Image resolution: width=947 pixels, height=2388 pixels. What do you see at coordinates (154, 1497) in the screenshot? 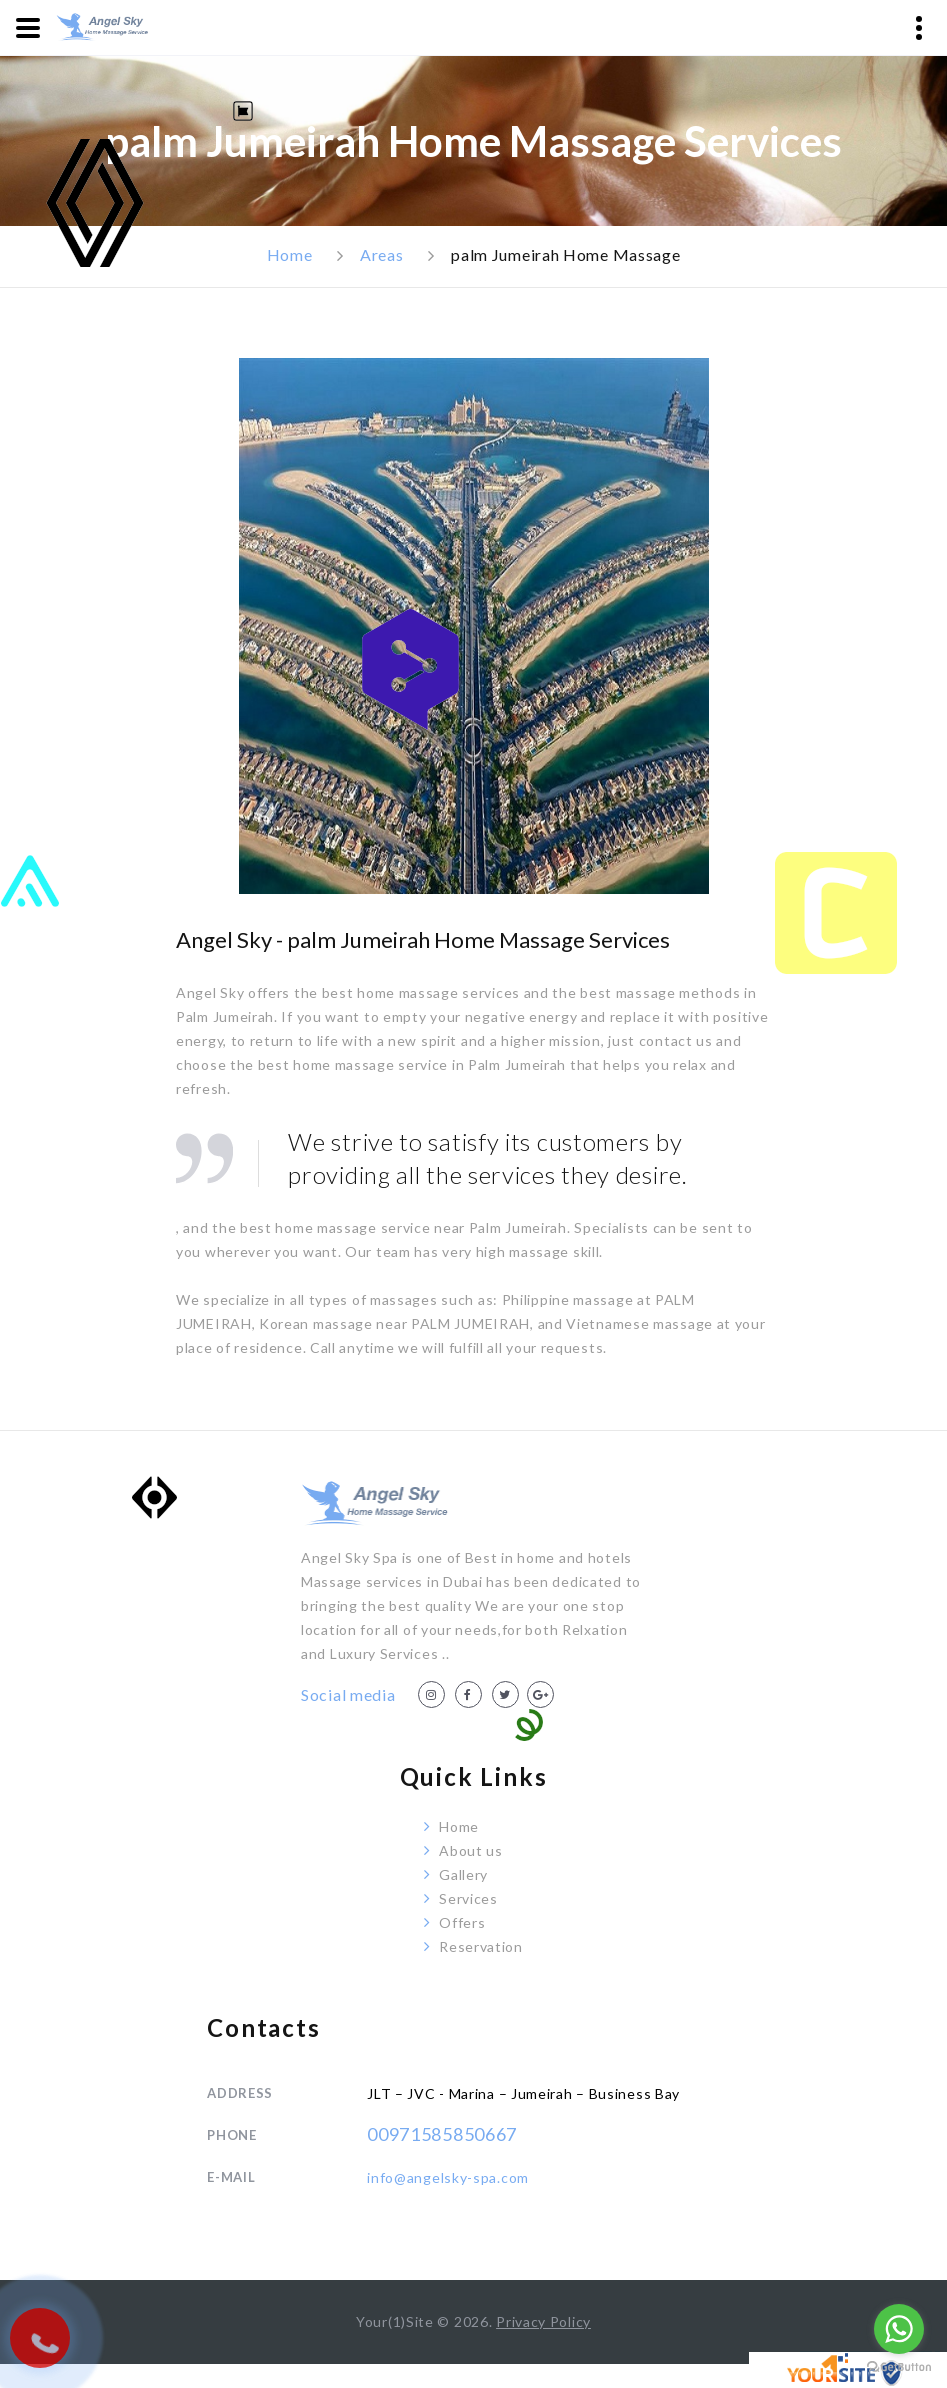
I see `codestream logo` at bounding box center [154, 1497].